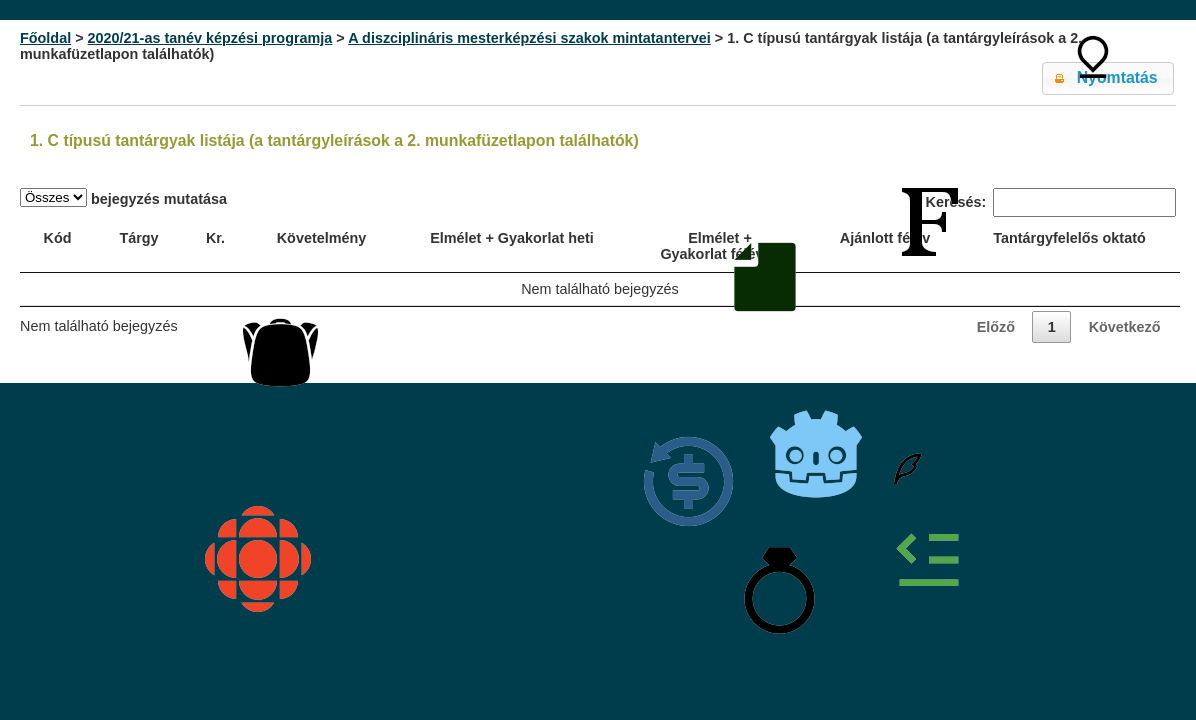 This screenshot has width=1196, height=720. Describe the element at coordinates (258, 559) in the screenshot. I see `CBC (Canadian Broadcasting Corporation) logo` at that location.